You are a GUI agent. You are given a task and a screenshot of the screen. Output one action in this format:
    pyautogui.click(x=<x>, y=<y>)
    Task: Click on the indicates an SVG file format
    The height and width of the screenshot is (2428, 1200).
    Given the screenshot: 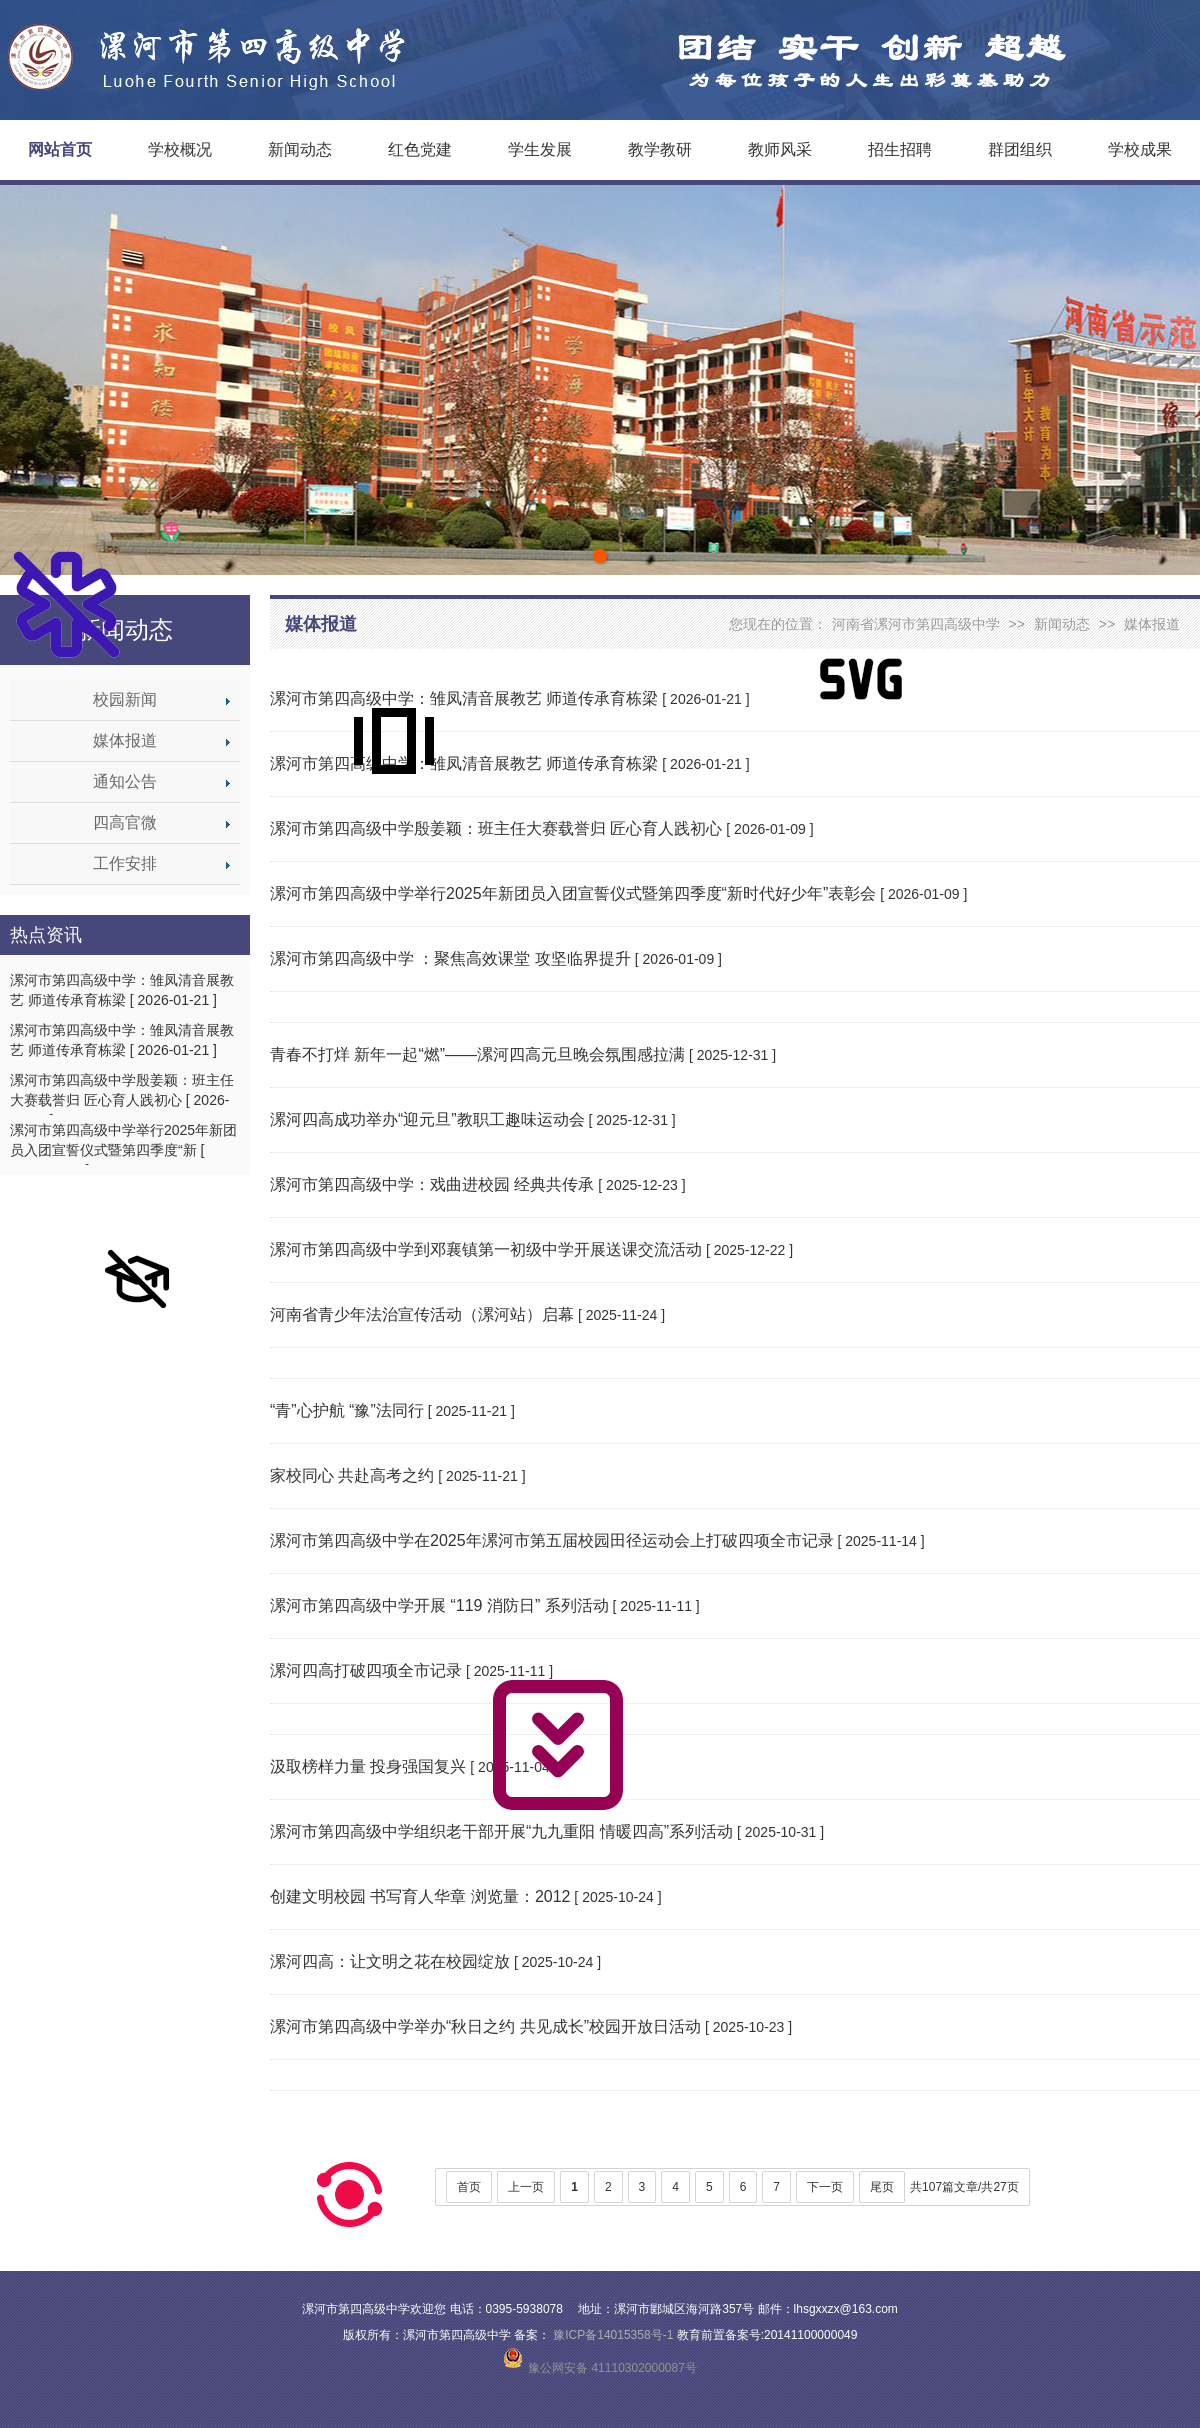 What is the action you would take?
    pyautogui.click(x=861, y=679)
    